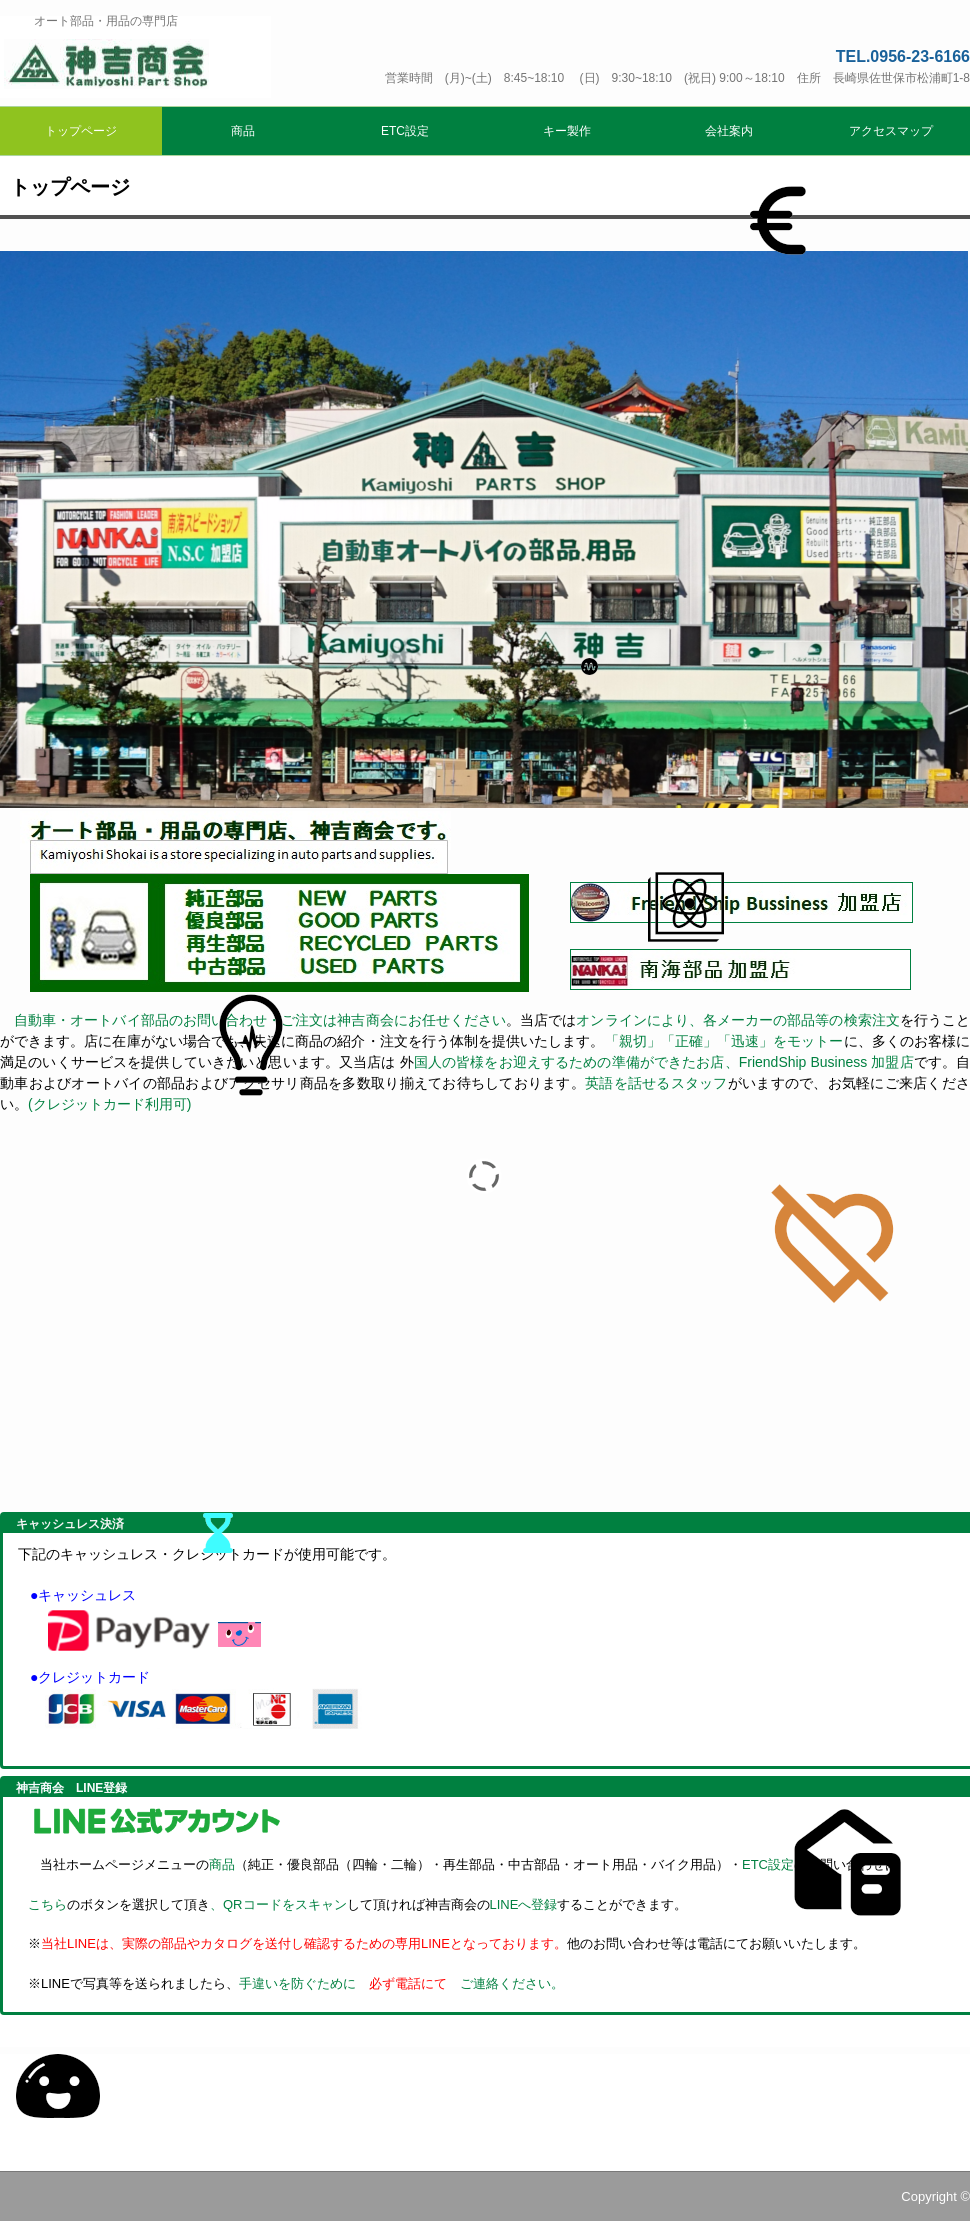  Describe the element at coordinates (58, 2086) in the screenshot. I see `docsify documentation platform logo` at that location.